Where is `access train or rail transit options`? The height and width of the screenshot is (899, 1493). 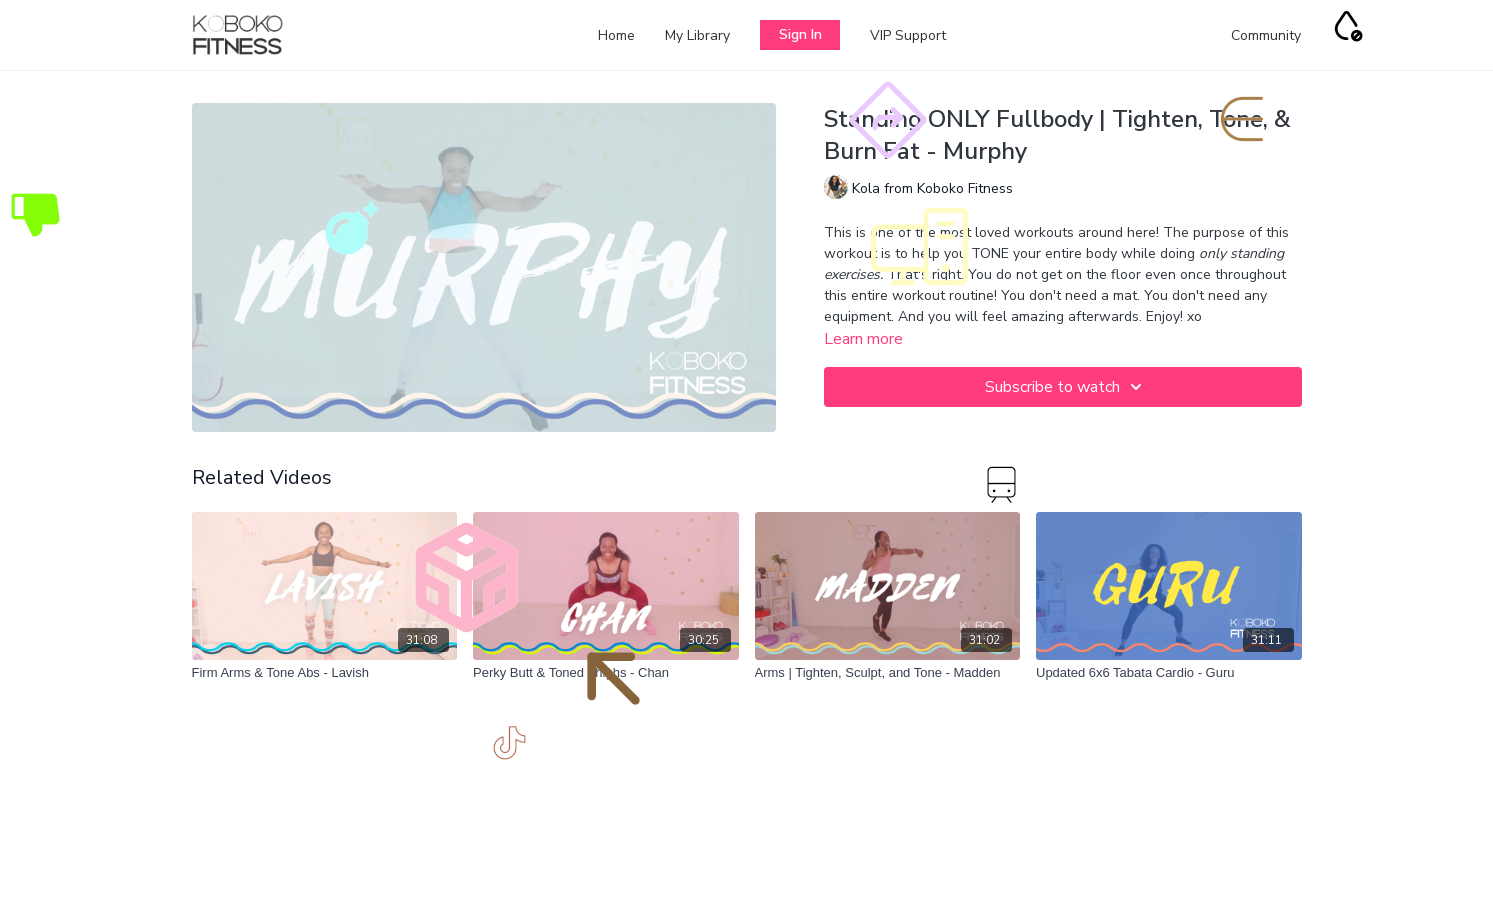 access train or rail transit options is located at coordinates (1001, 483).